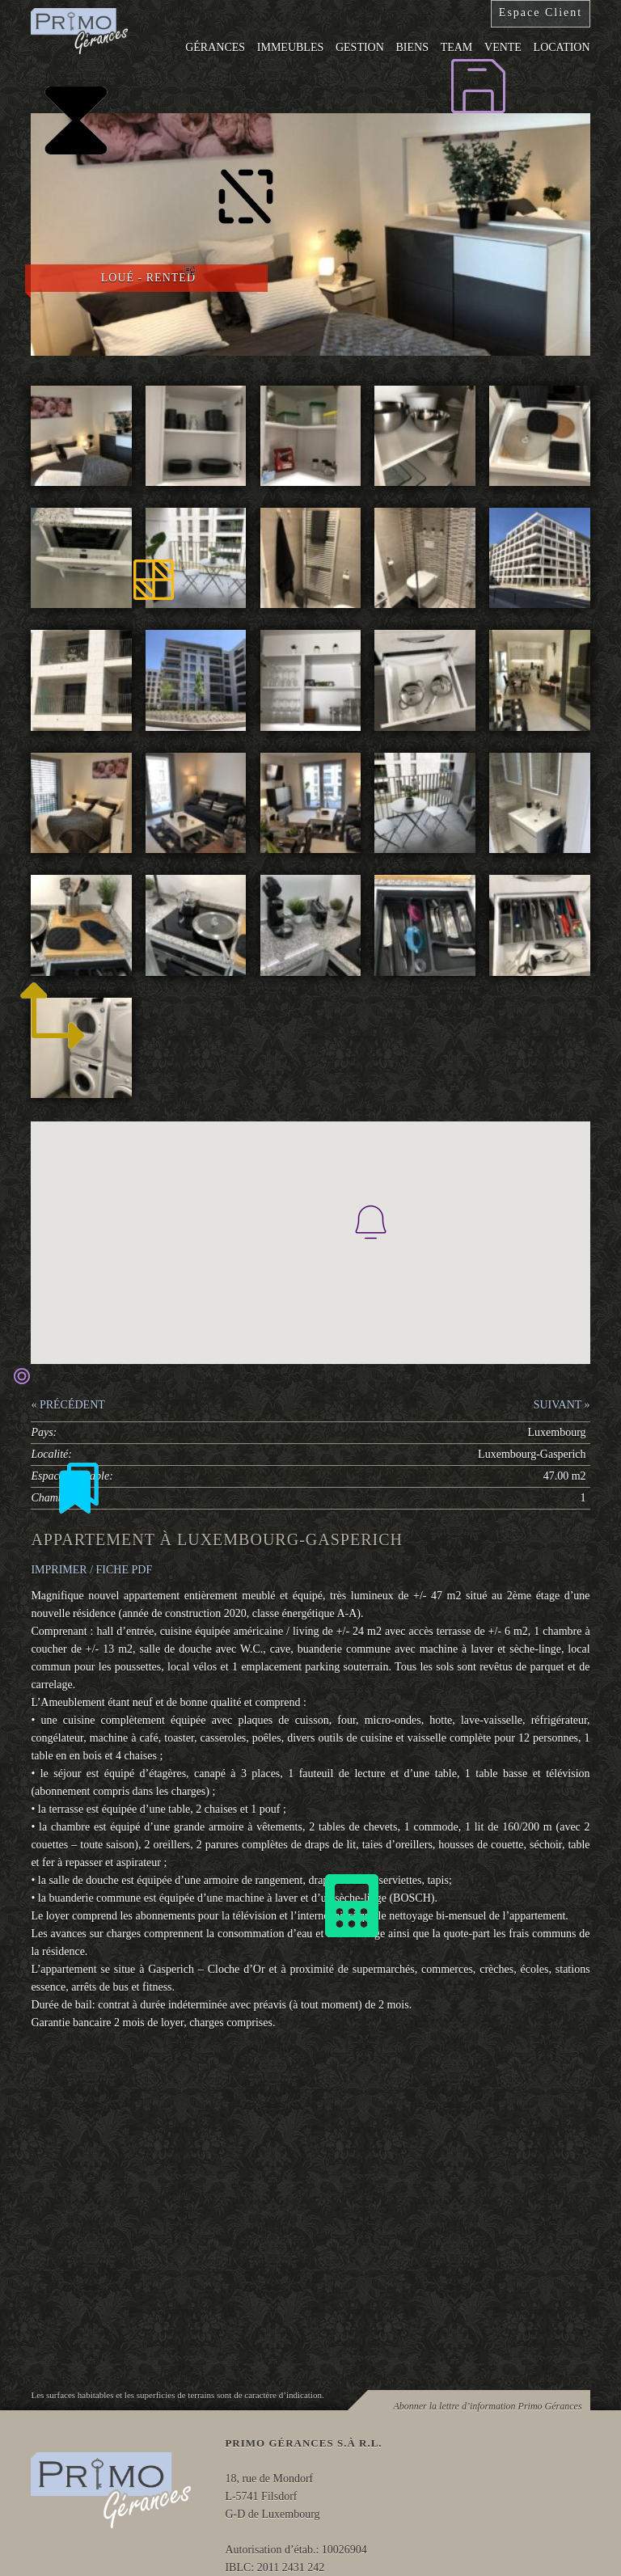  I want to click on disable selection mode, so click(246, 196).